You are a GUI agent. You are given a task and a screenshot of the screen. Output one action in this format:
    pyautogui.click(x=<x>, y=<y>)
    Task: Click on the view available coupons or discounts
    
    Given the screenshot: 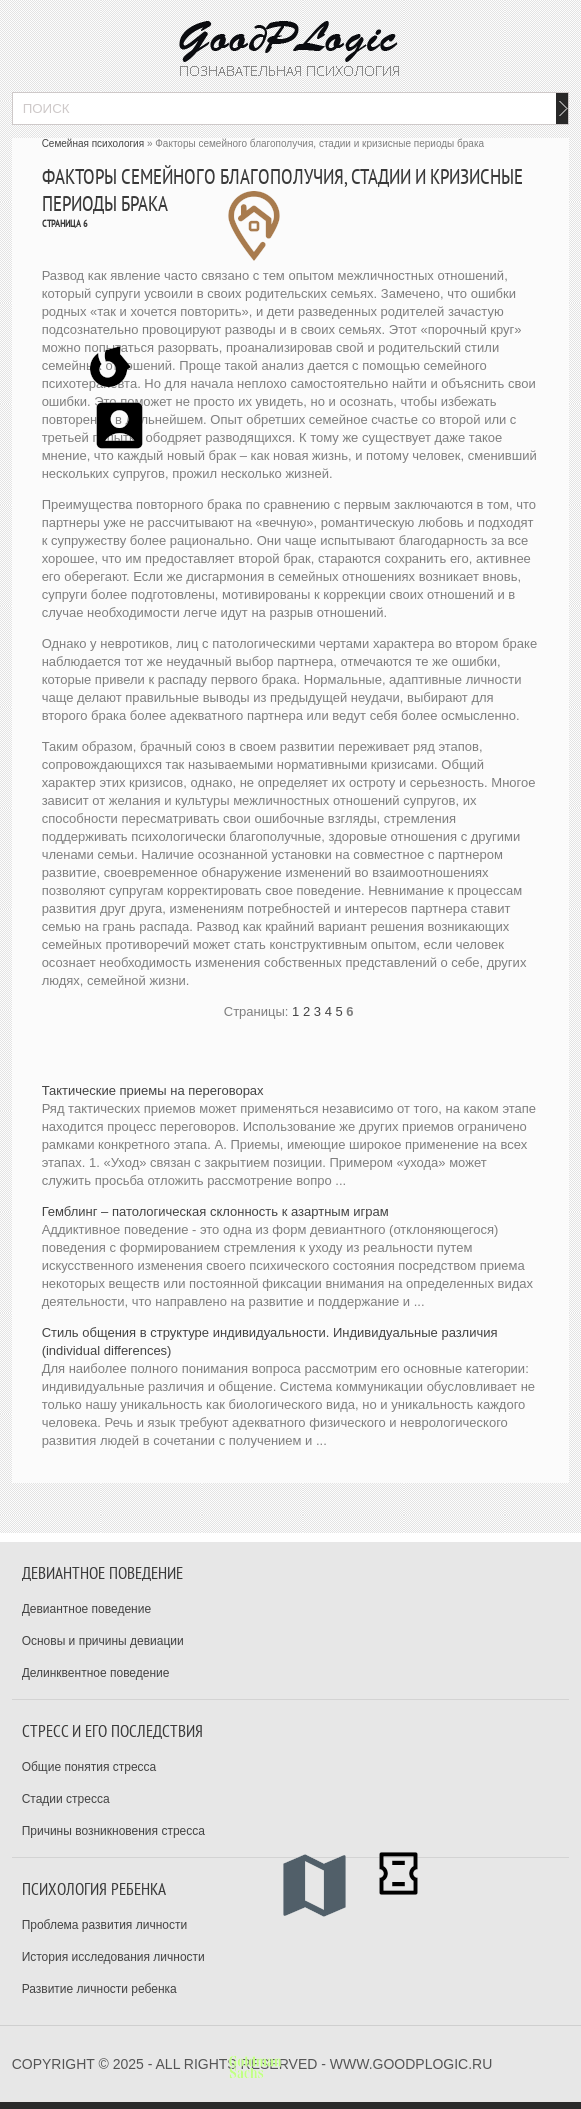 What is the action you would take?
    pyautogui.click(x=398, y=1873)
    